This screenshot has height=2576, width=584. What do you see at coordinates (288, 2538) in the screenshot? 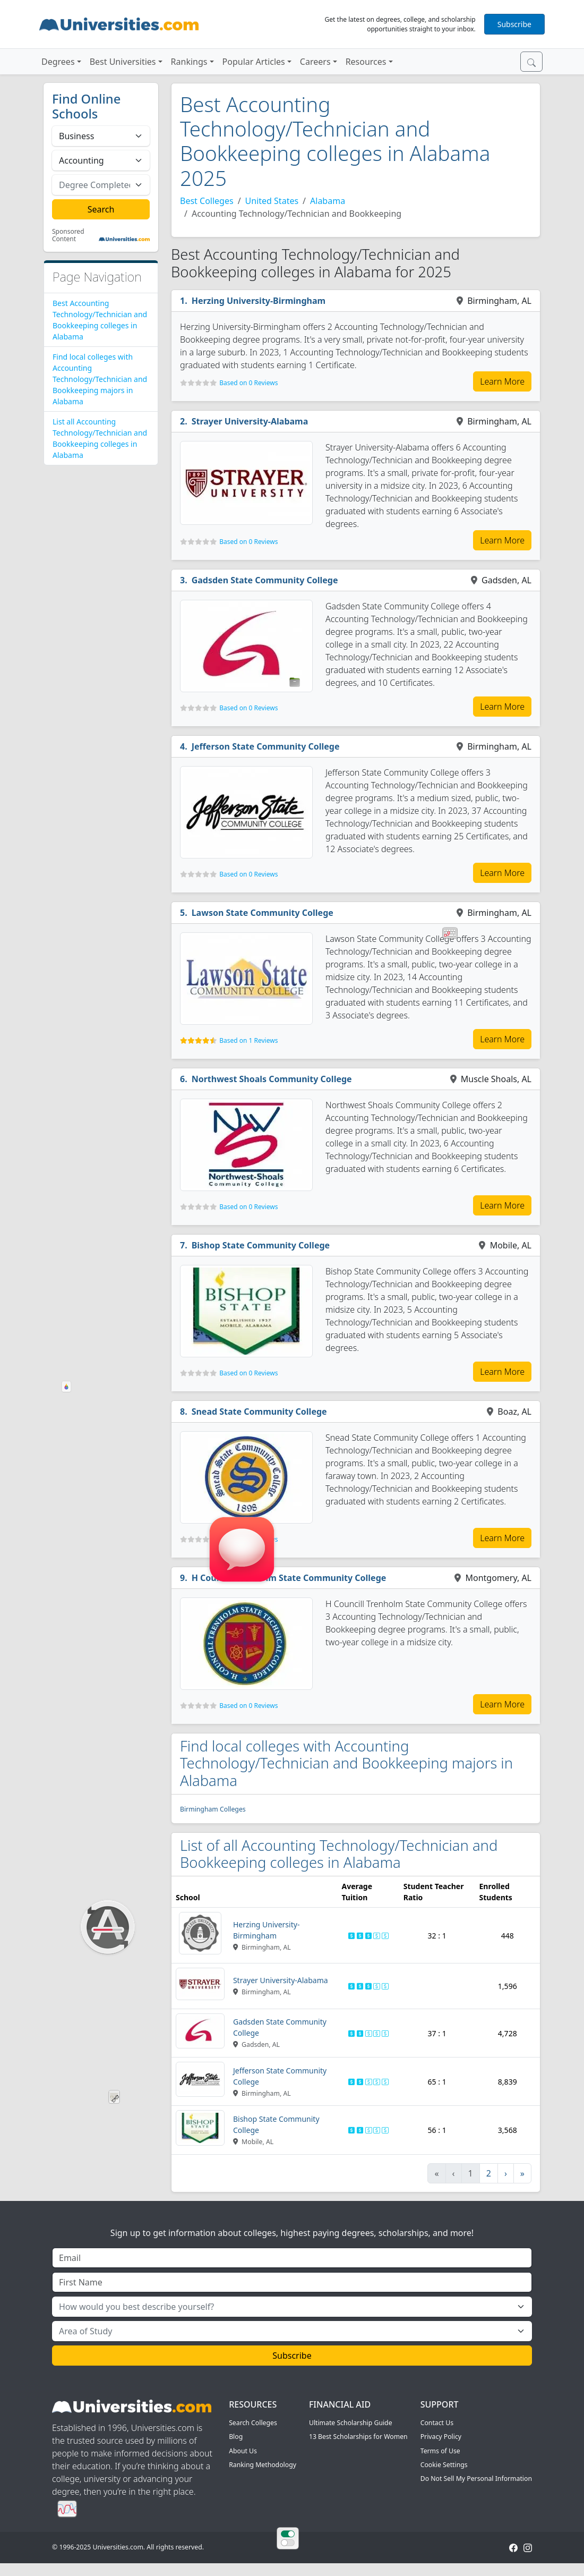
I see `open system settings or preferences` at bounding box center [288, 2538].